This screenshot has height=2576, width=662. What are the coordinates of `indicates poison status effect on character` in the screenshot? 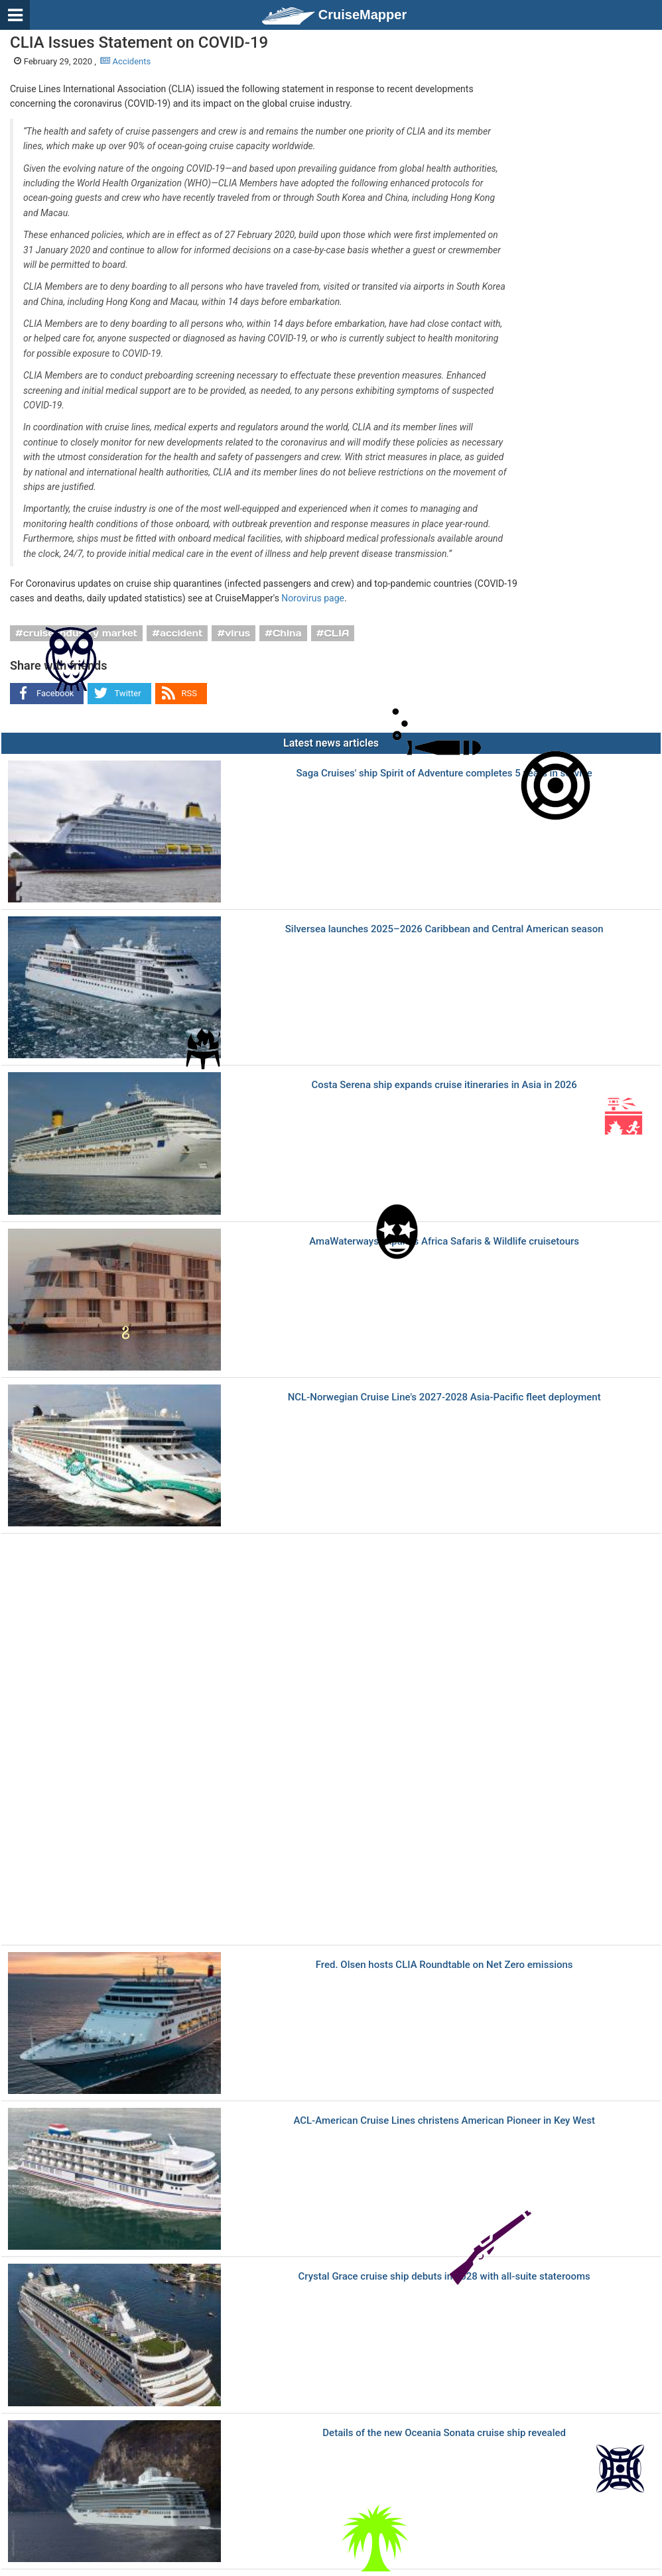 It's located at (125, 1332).